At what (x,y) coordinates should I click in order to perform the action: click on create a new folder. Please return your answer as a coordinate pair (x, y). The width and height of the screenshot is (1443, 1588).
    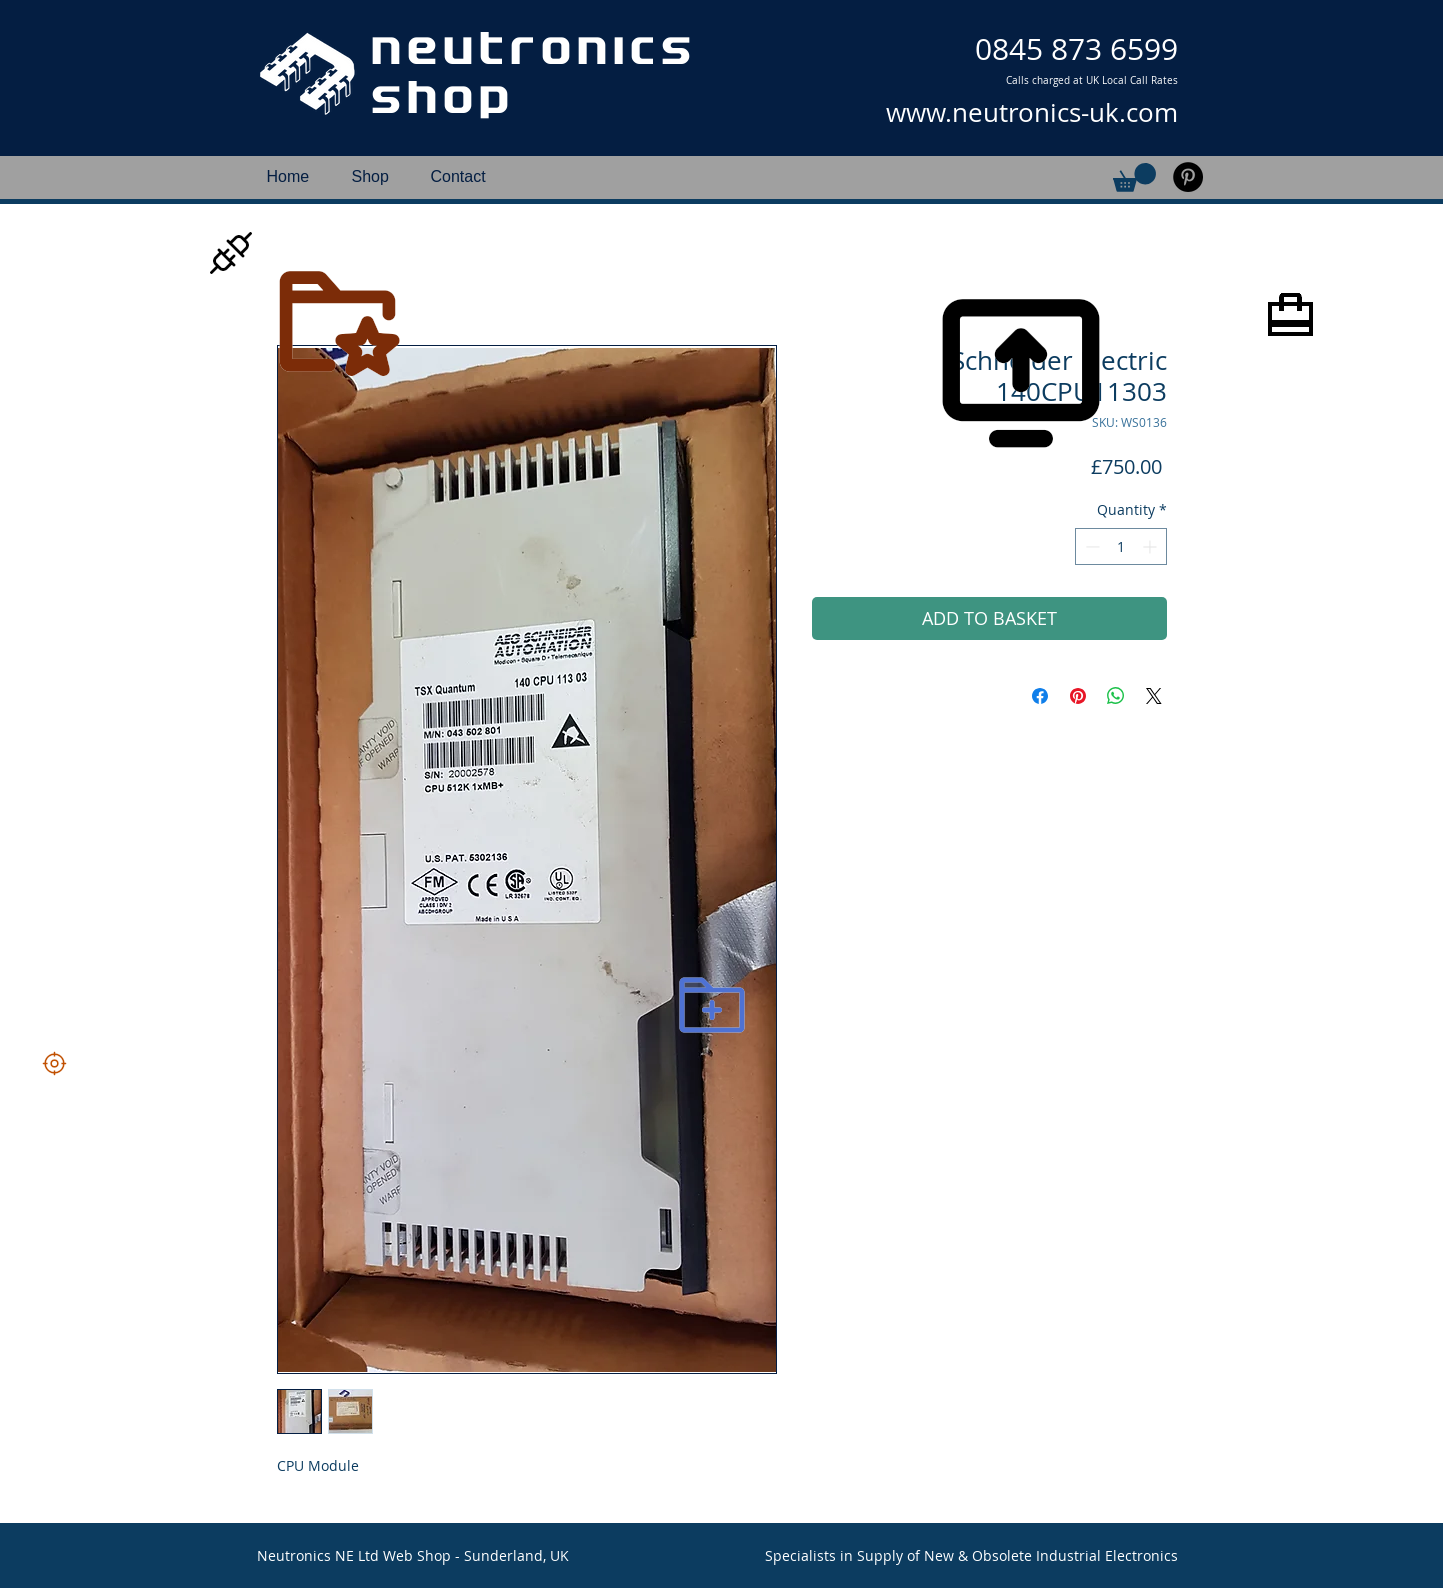
    Looking at the image, I should click on (712, 1005).